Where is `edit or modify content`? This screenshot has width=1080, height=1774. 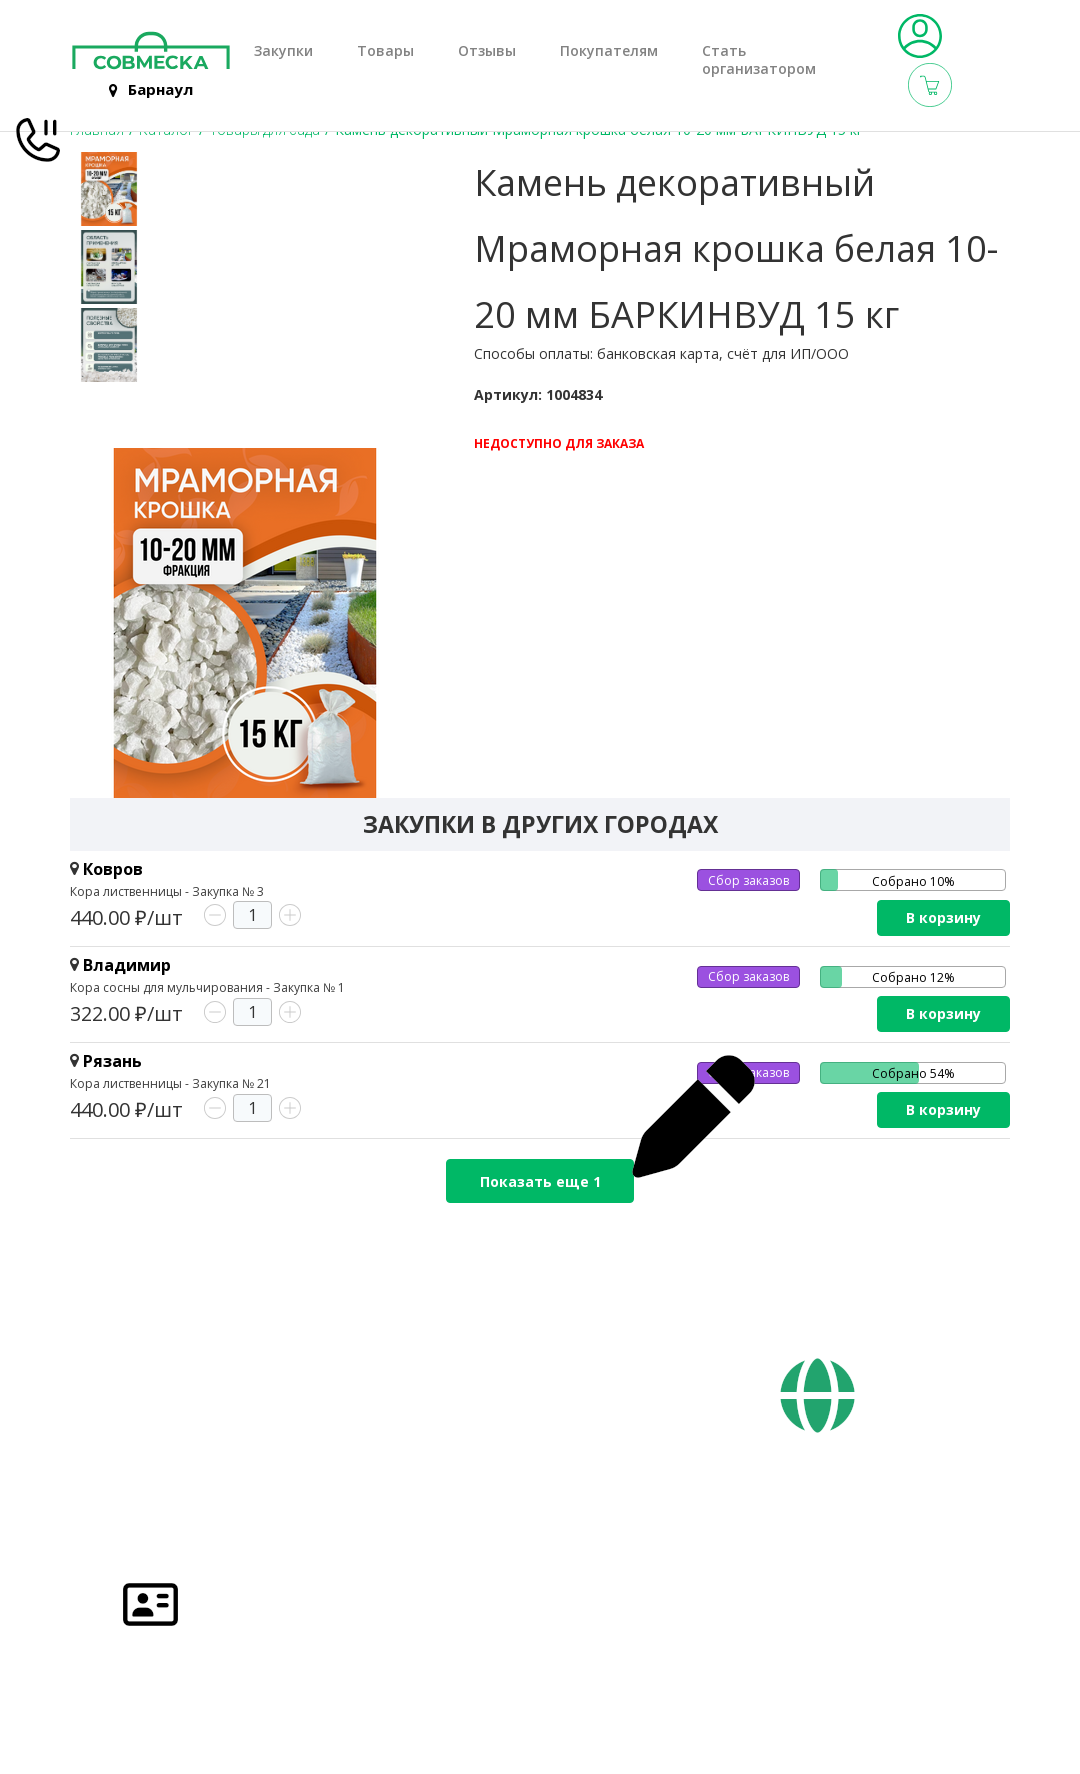
edit or modify content is located at coordinates (693, 1116).